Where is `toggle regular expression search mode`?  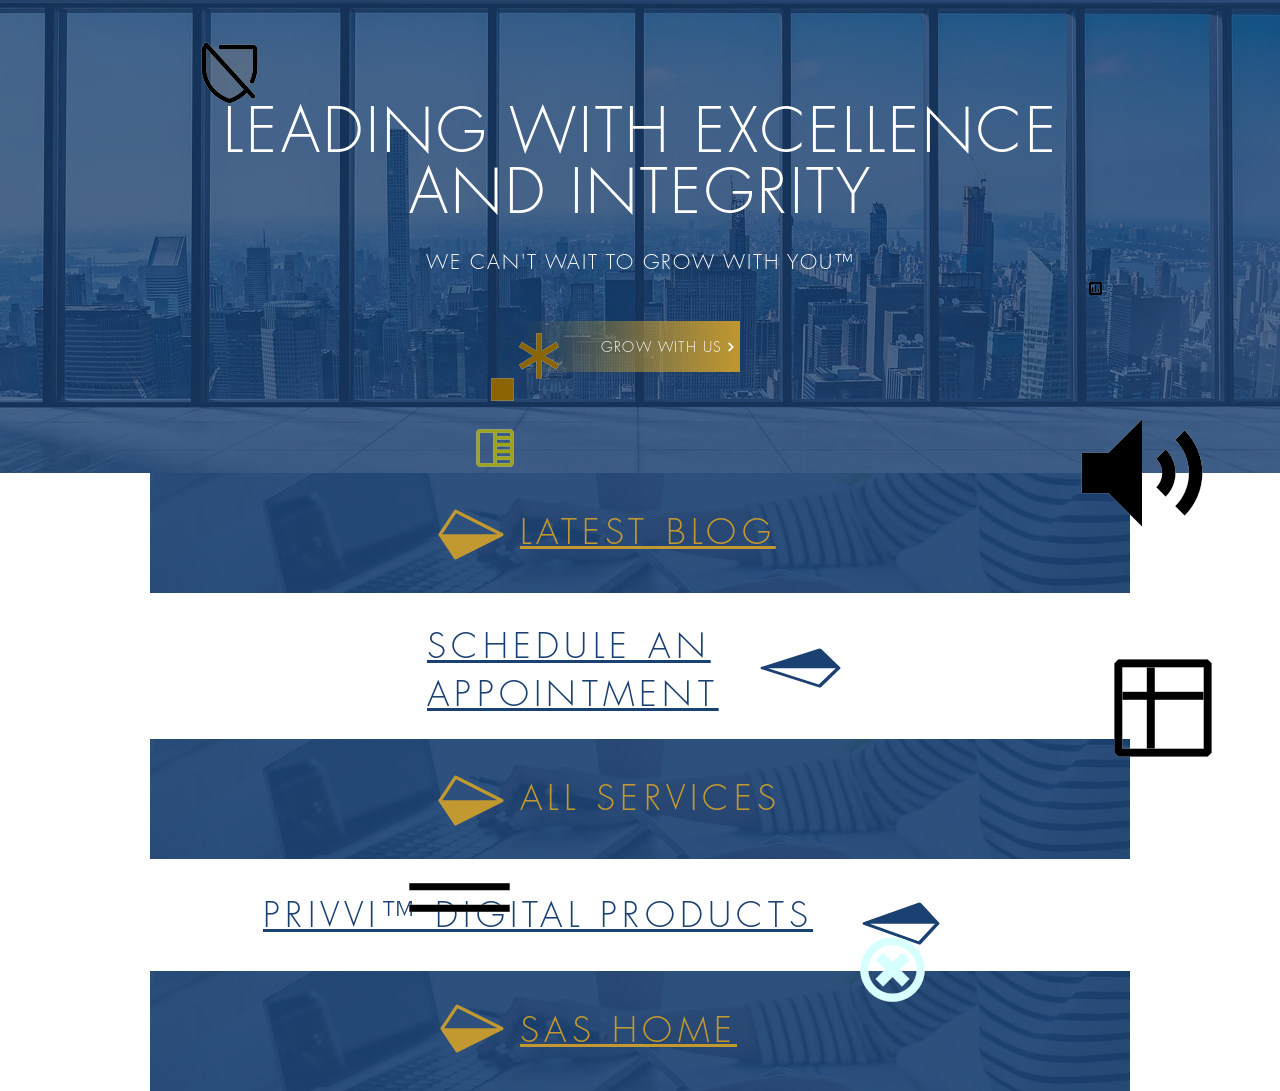
toggle regular expression search mode is located at coordinates (525, 367).